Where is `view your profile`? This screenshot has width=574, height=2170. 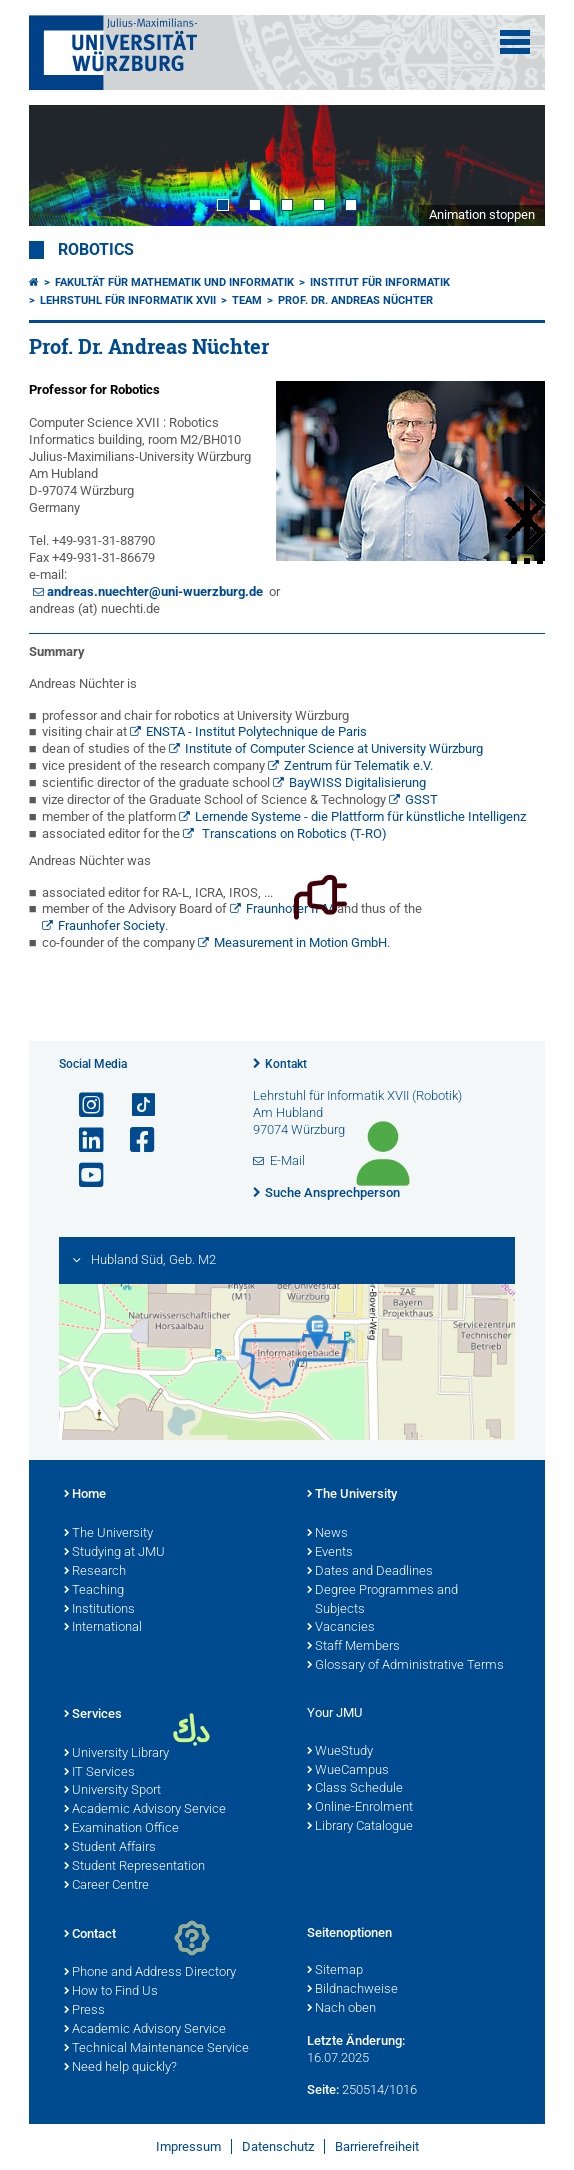
view your profile is located at coordinates (383, 1153).